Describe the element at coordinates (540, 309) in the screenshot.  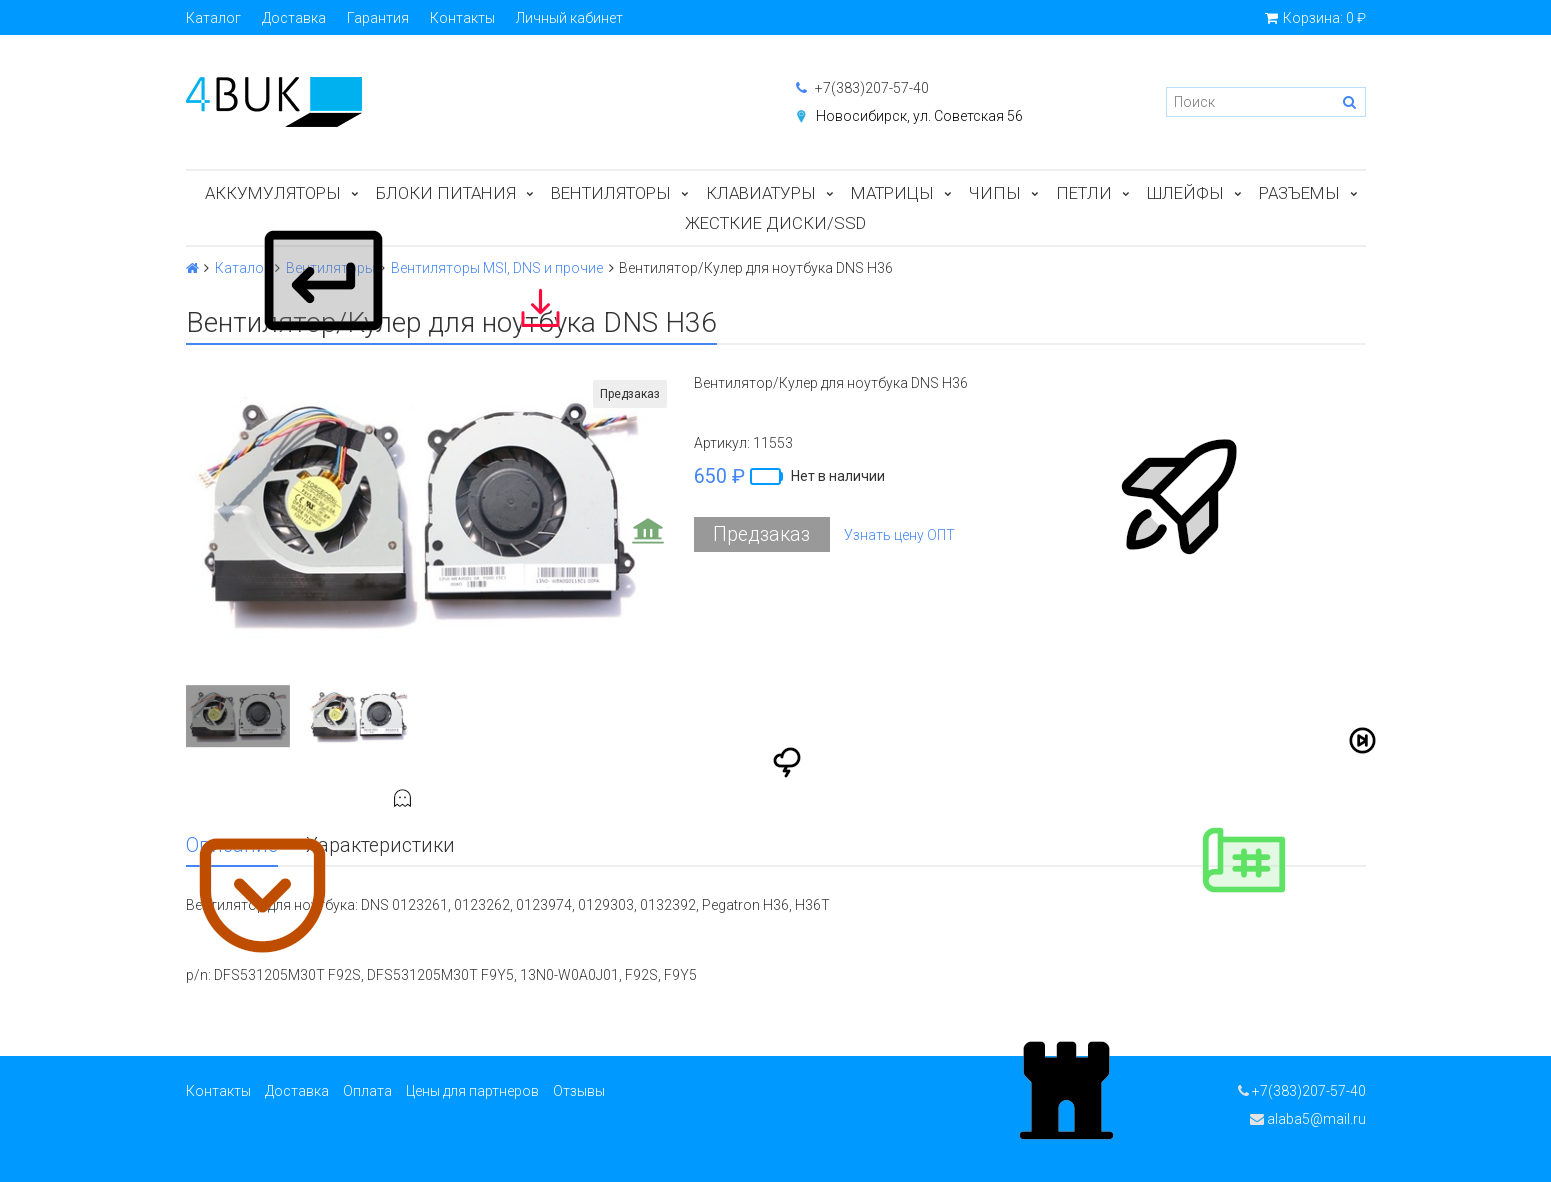
I see `download a file or document` at that location.